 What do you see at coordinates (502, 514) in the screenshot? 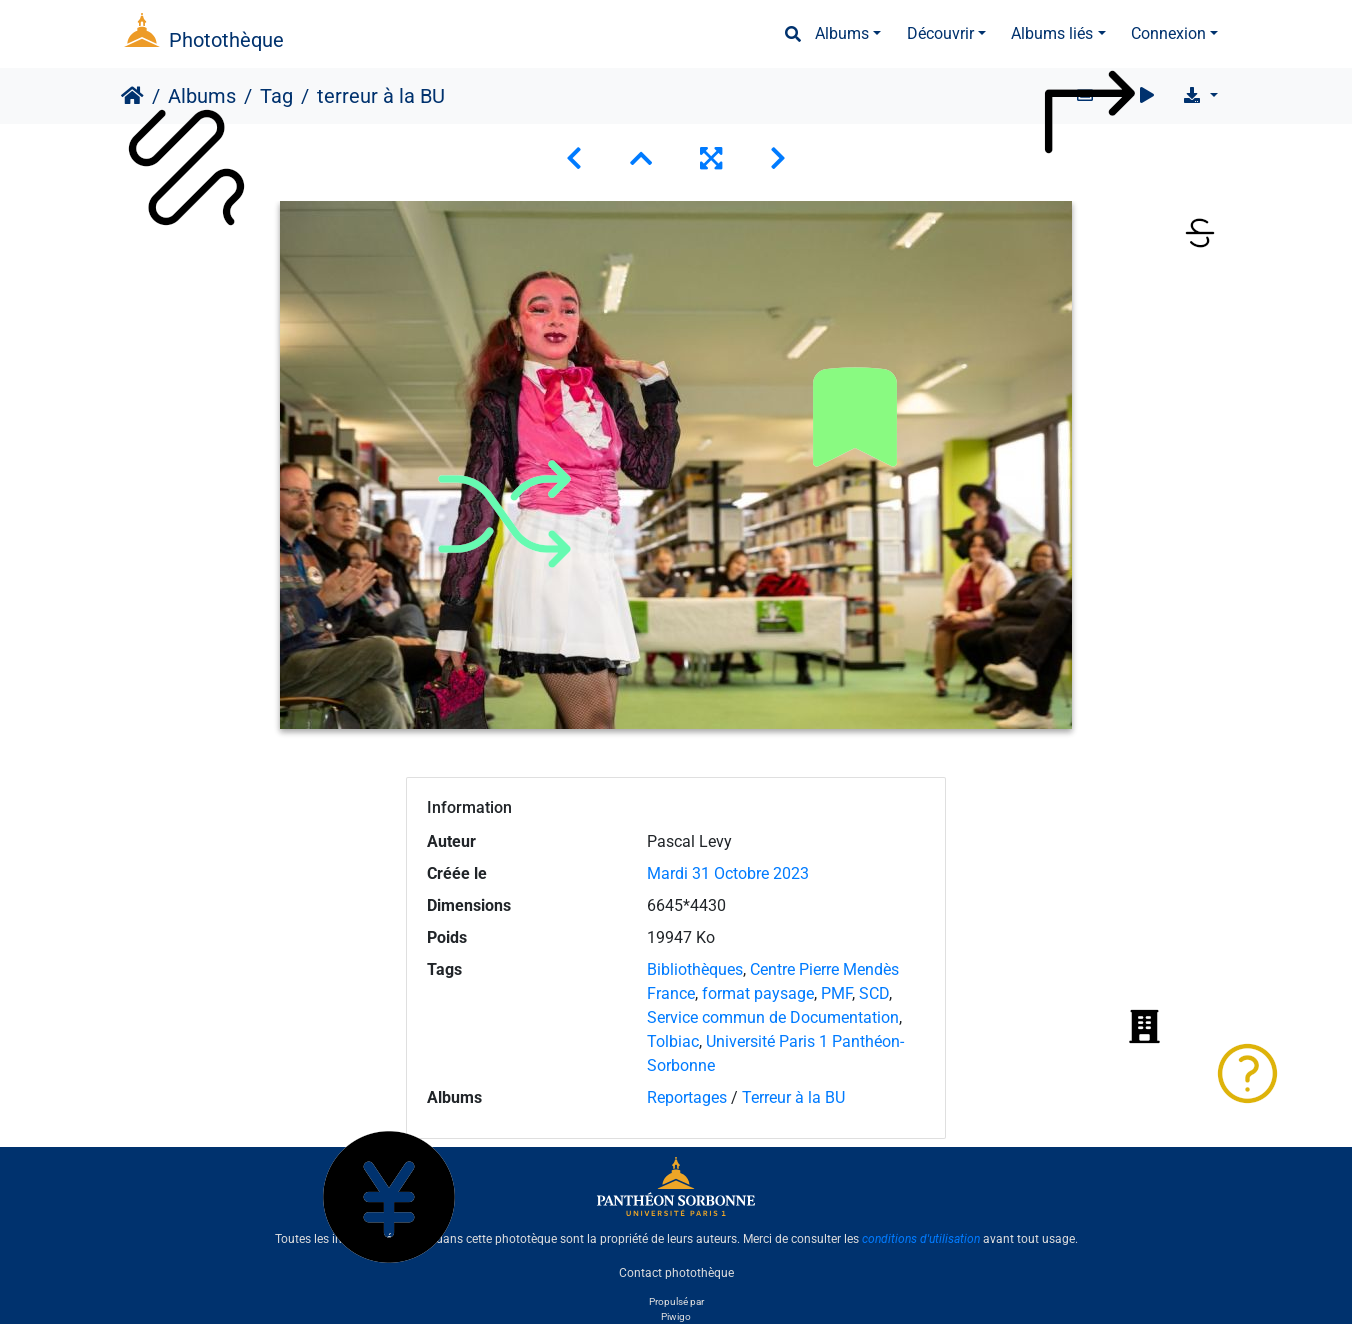
I see `shuffle playlist or queue order` at bounding box center [502, 514].